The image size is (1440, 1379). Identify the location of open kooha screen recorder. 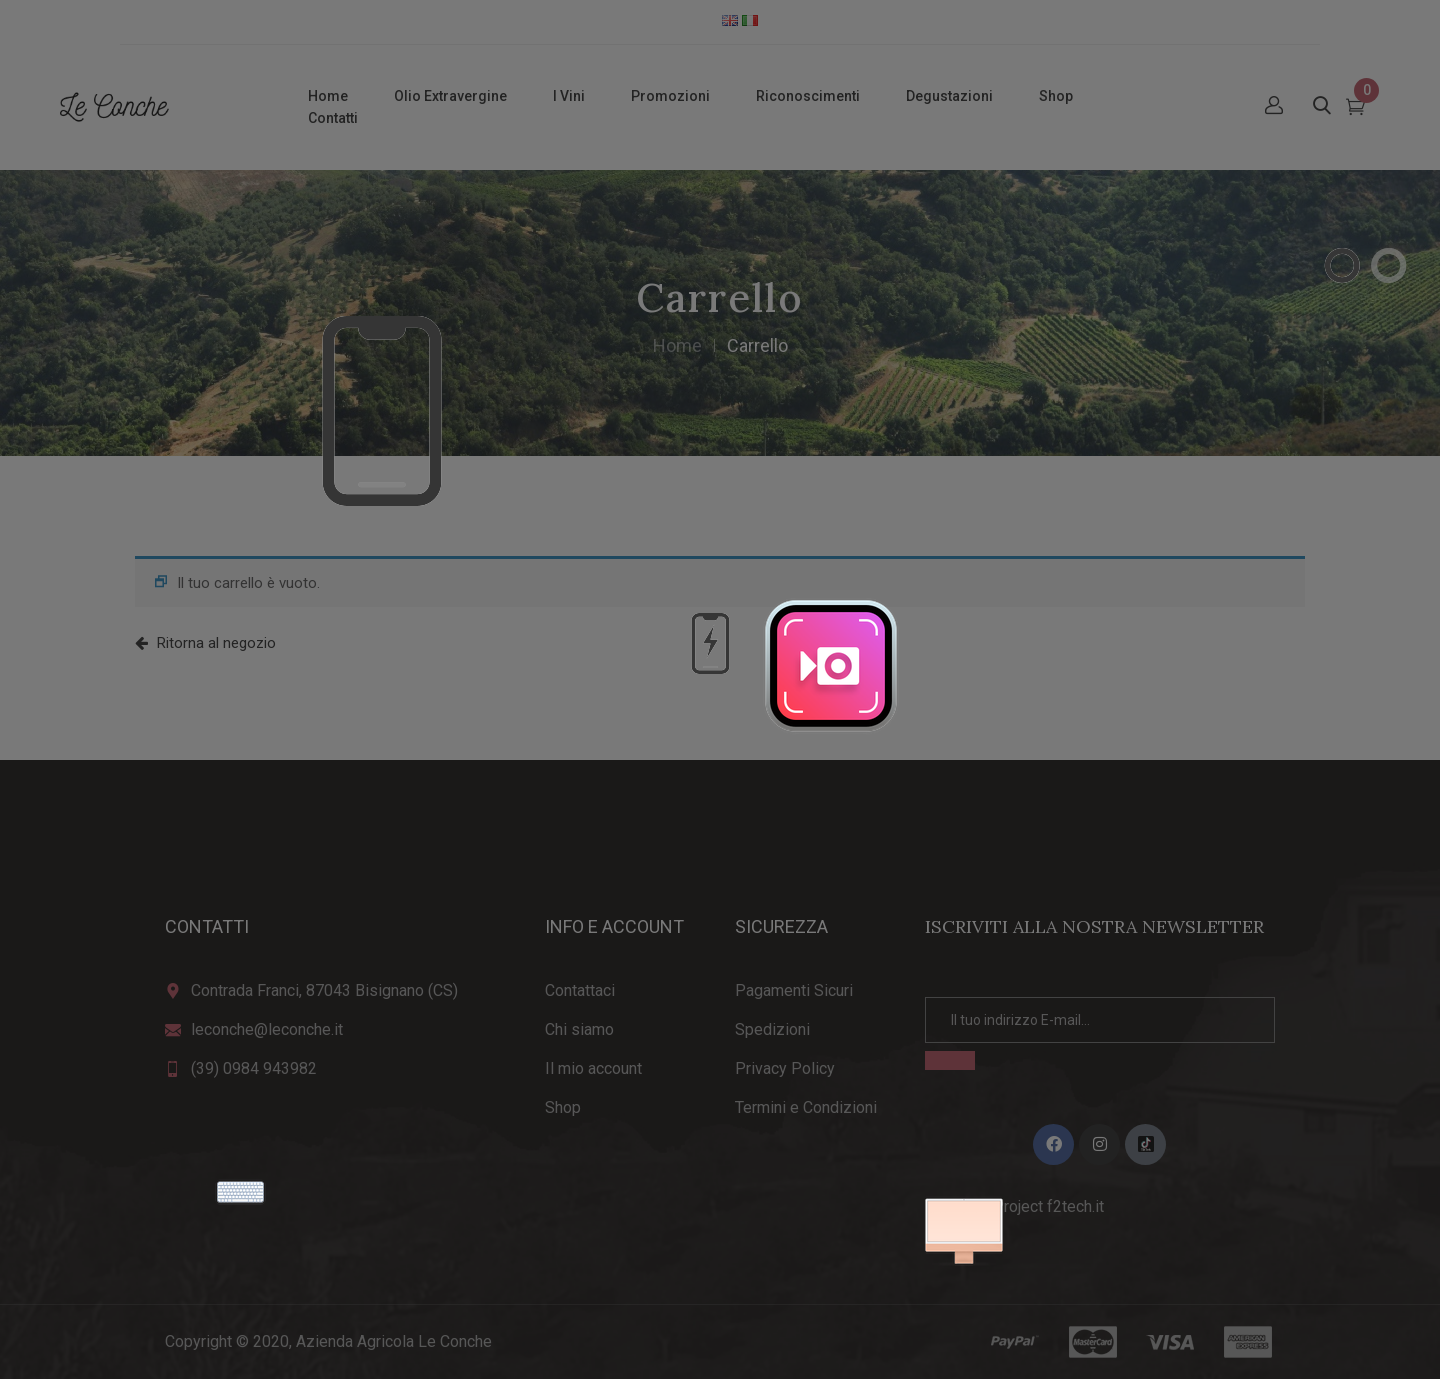
(831, 666).